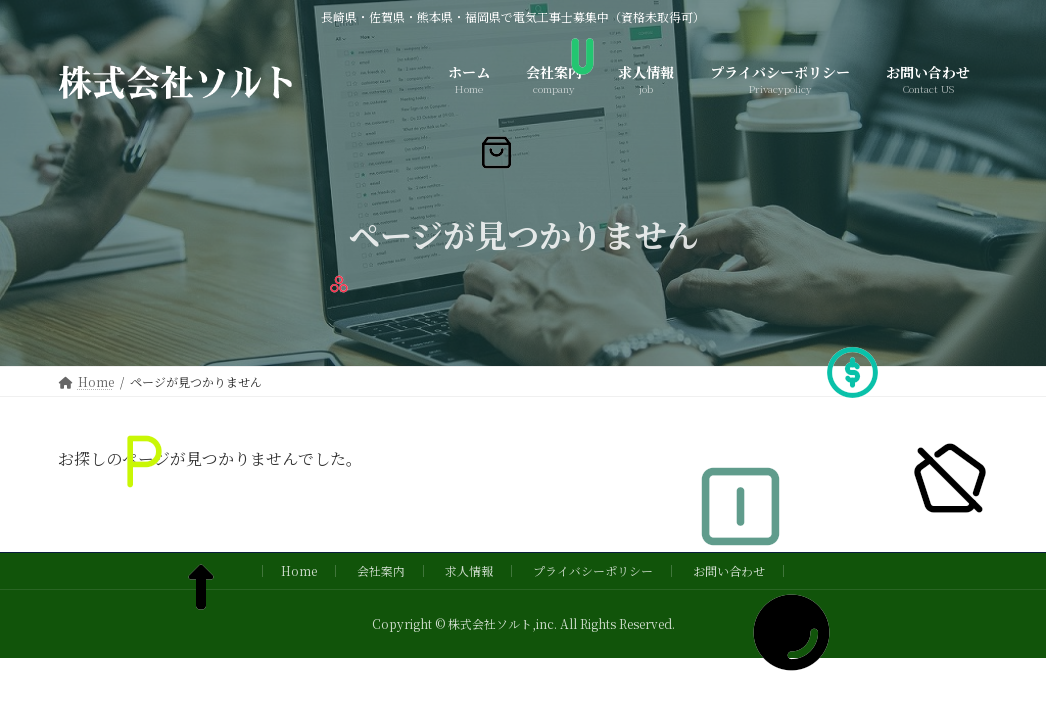 The width and height of the screenshot is (1046, 720). I want to click on indicates parking availability or location, so click(144, 461).